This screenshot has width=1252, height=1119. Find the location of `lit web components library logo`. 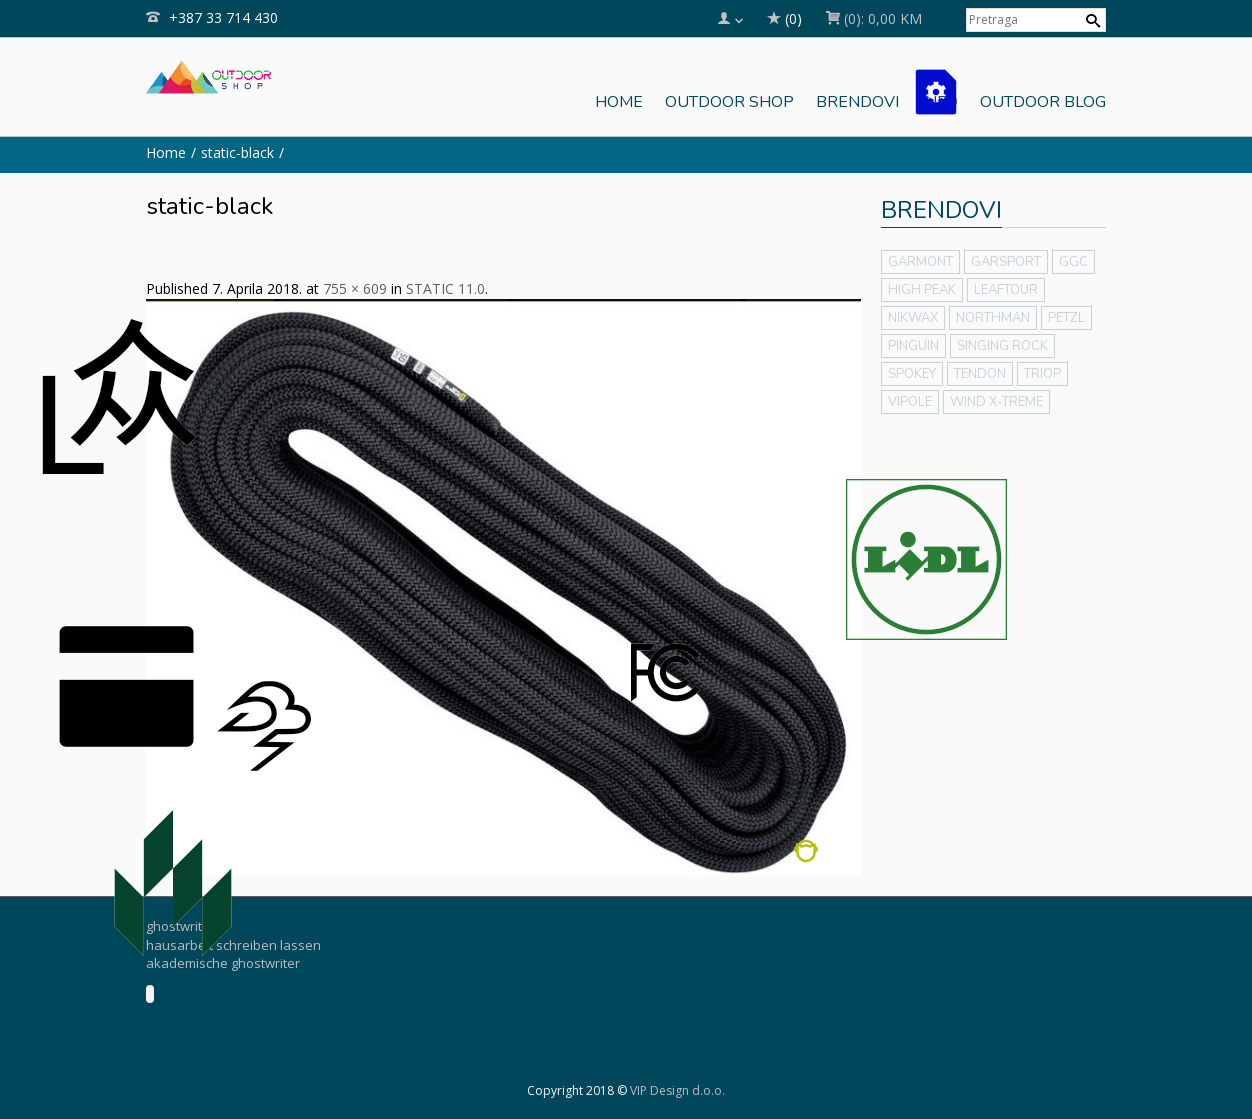

lit web components library logo is located at coordinates (173, 883).